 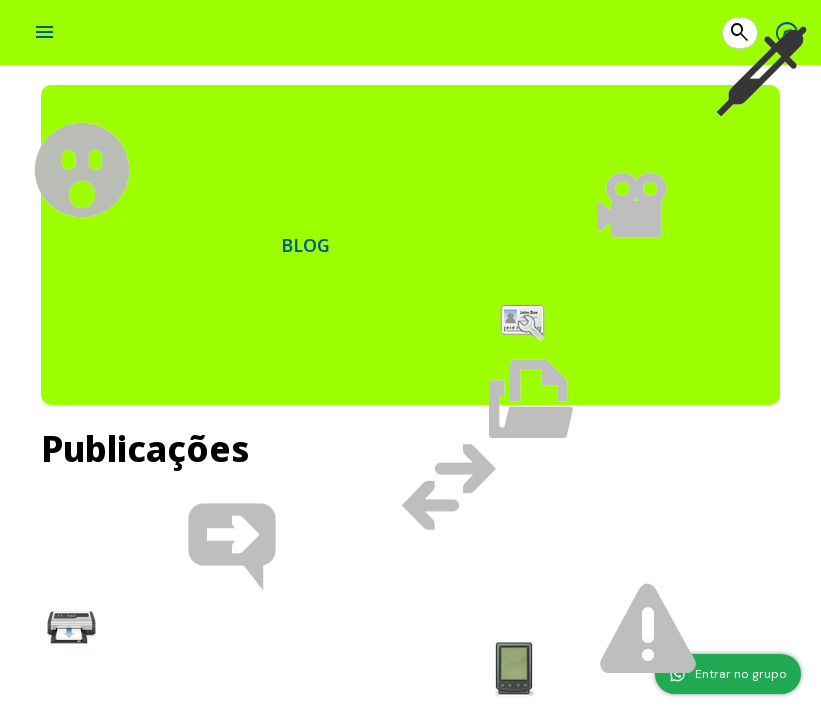 I want to click on open color picker tool, so click(x=761, y=72).